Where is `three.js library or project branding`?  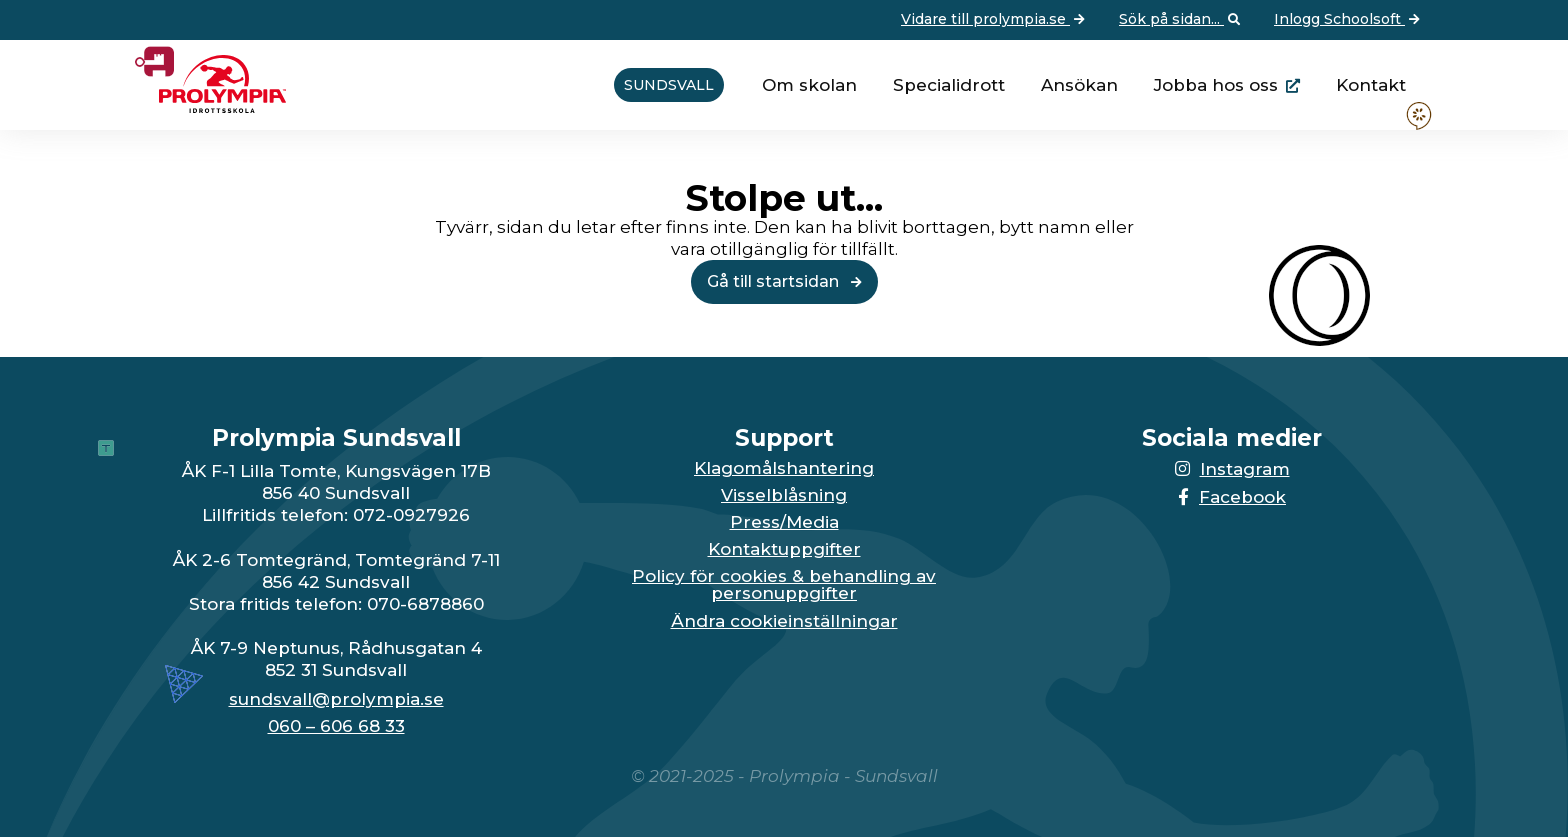
three.js library or project branding is located at coordinates (184, 684).